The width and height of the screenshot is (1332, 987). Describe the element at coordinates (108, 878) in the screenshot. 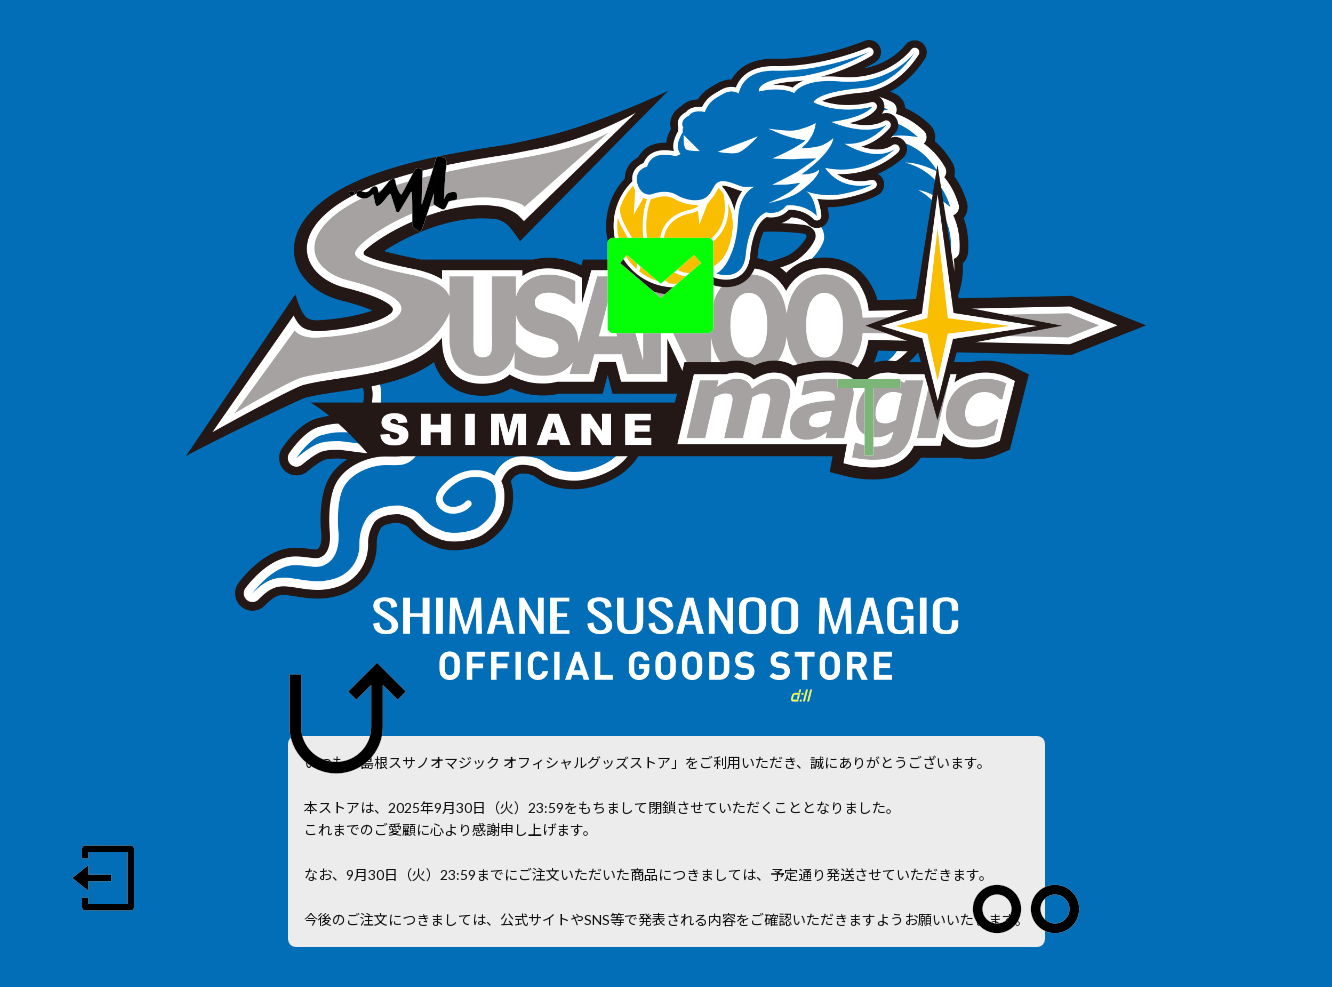

I see `log out of your account` at that location.